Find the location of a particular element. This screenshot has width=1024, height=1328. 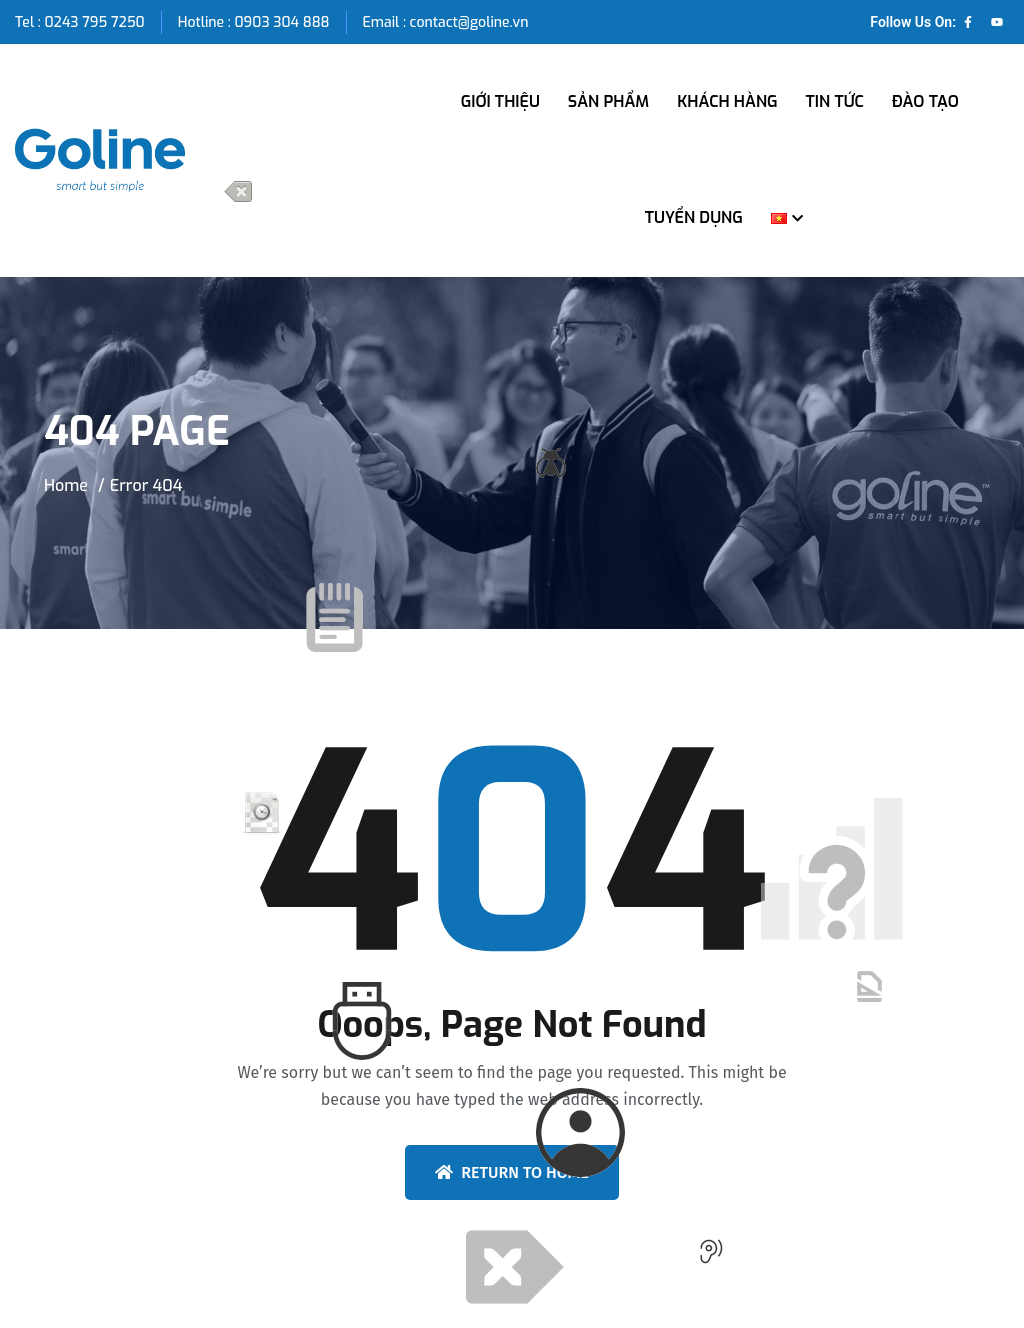

clear or delete entered text is located at coordinates (237, 191).